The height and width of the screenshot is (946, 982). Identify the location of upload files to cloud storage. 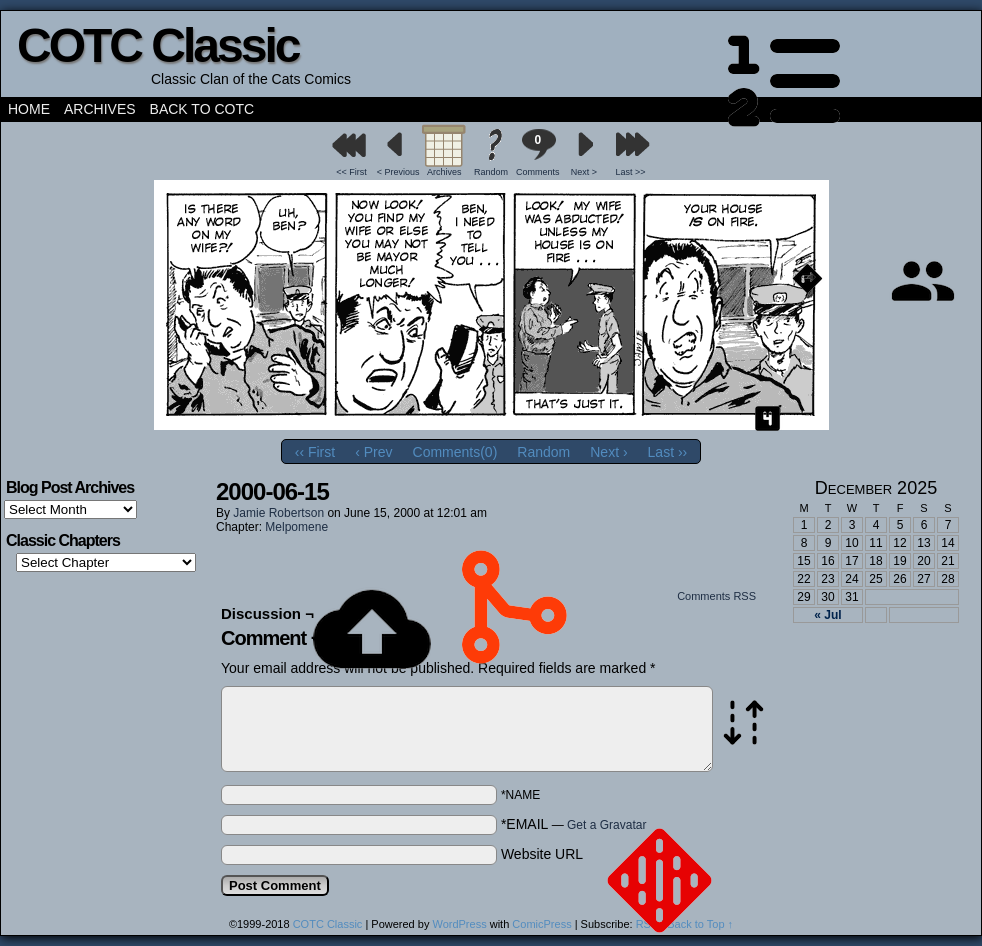
(372, 629).